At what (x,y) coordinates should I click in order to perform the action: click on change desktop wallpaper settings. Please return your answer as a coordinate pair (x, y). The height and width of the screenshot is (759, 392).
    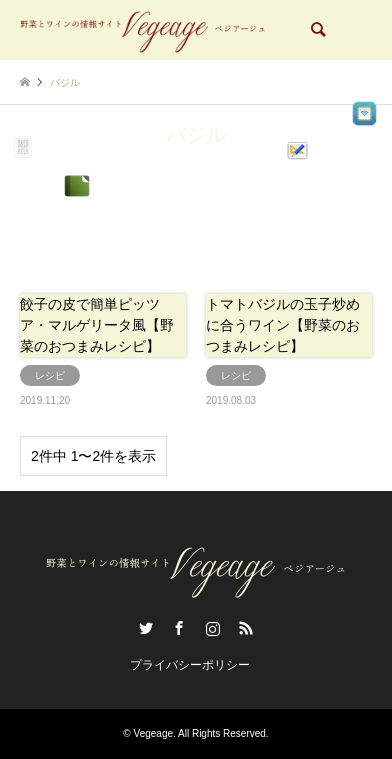
    Looking at the image, I should click on (77, 185).